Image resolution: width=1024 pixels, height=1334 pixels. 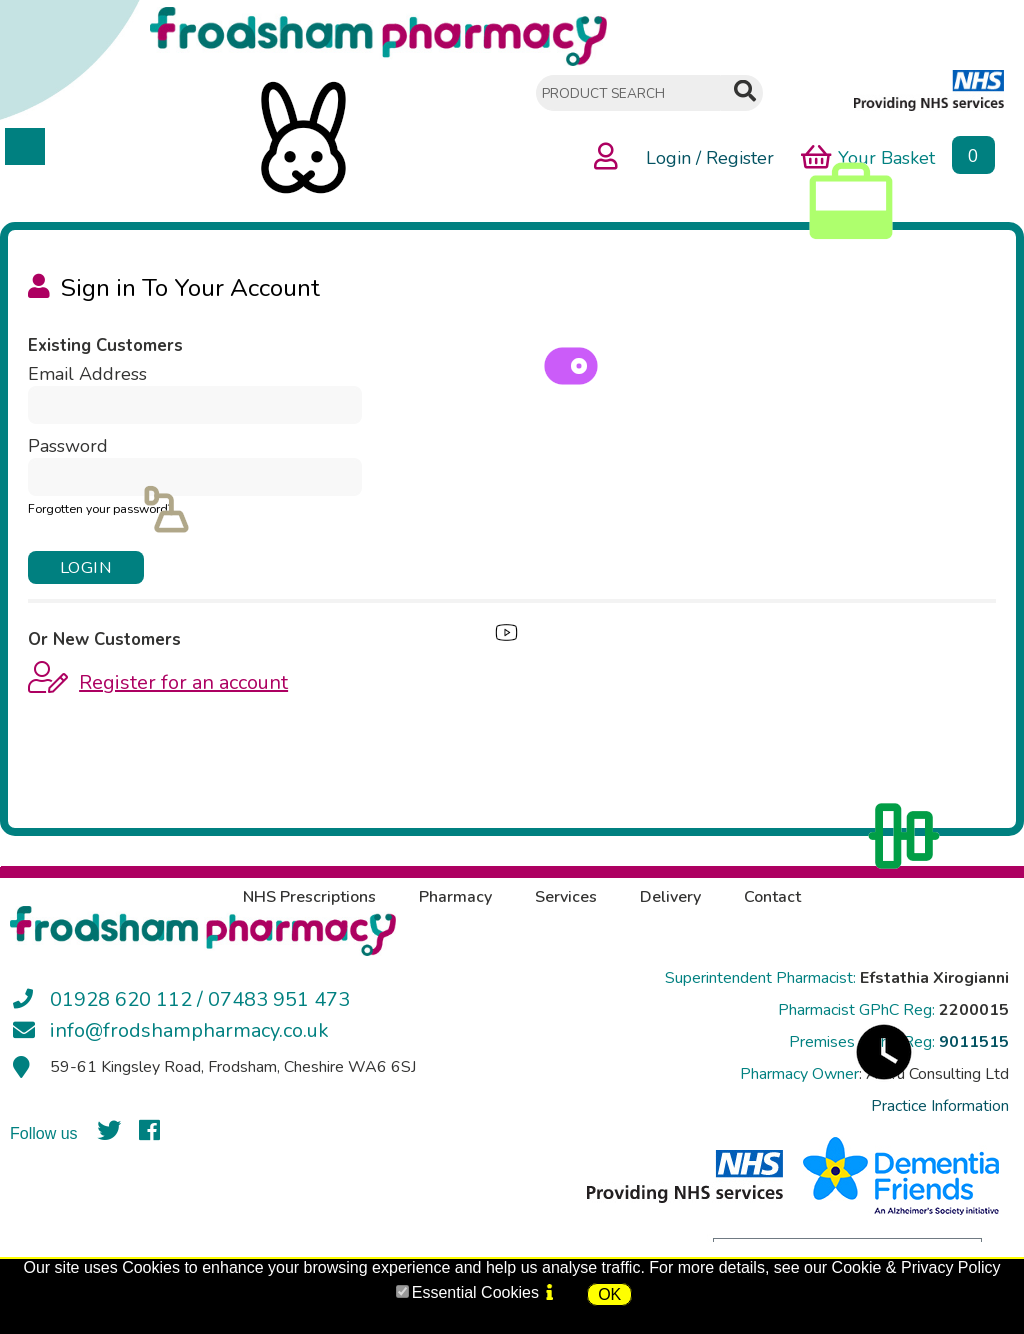 I want to click on access pet or animal-related features, so click(x=303, y=139).